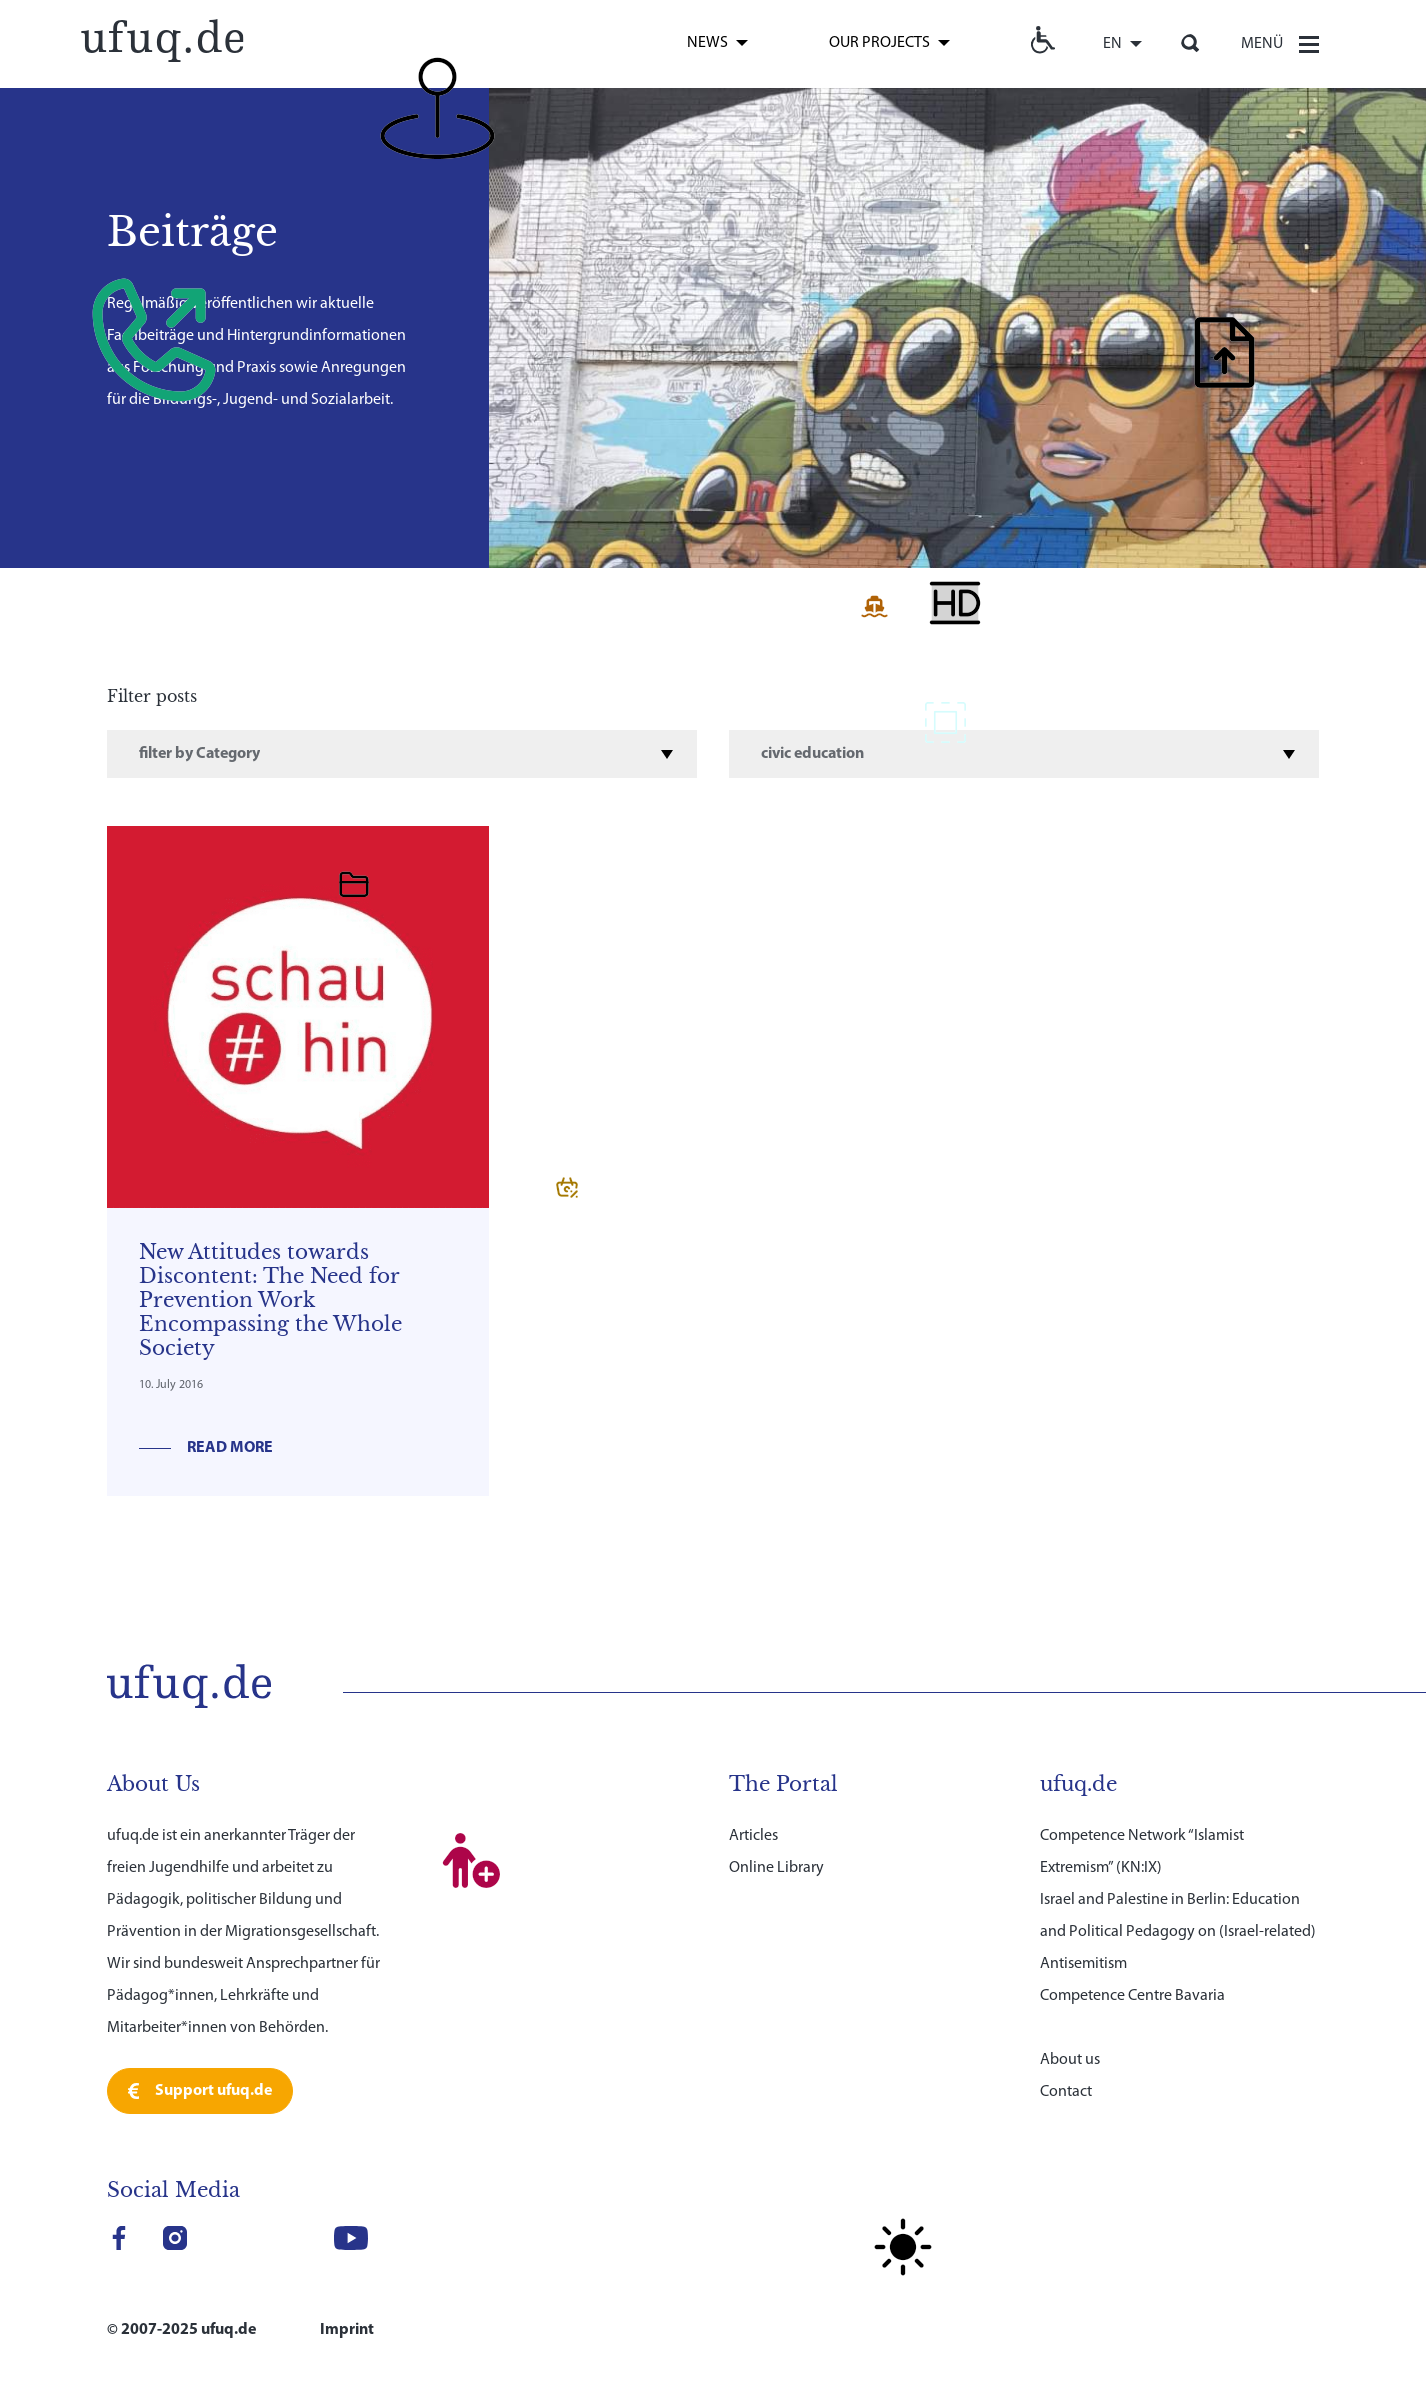  I want to click on indicates an outgoing call, so click(156, 337).